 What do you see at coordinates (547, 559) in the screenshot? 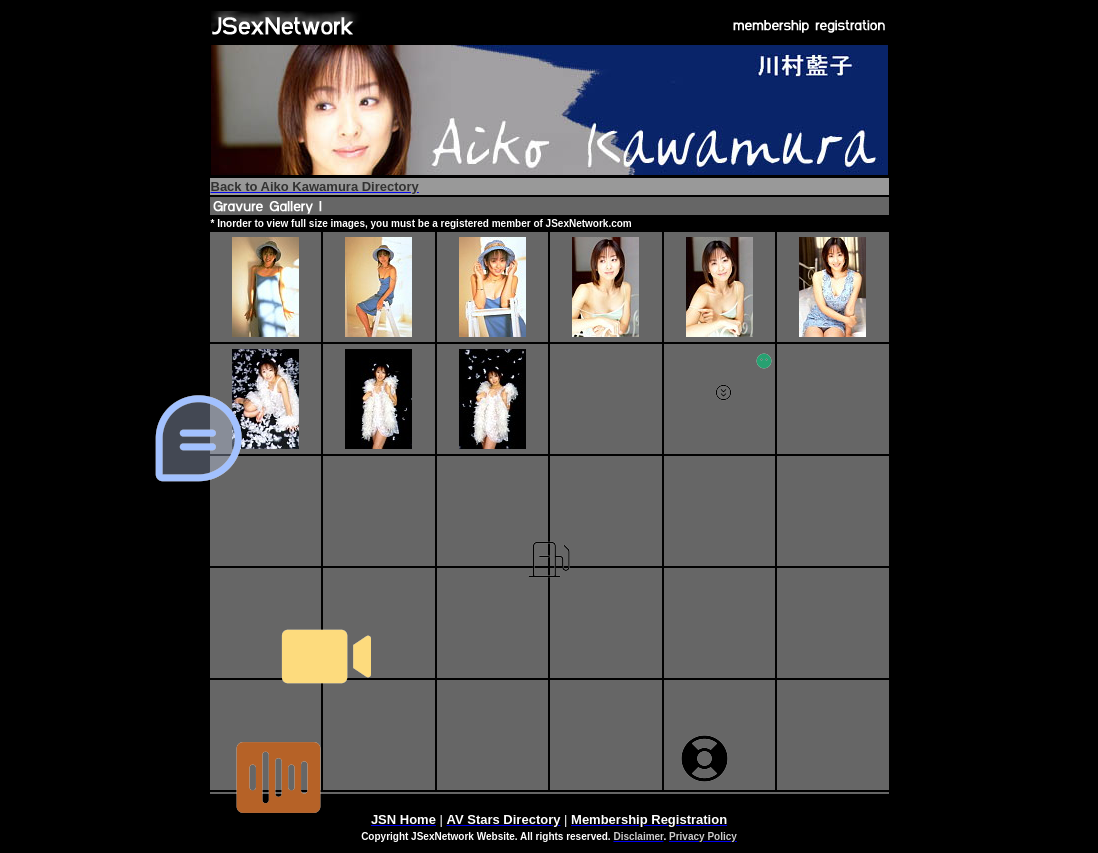
I see `find nearby gas stations` at bounding box center [547, 559].